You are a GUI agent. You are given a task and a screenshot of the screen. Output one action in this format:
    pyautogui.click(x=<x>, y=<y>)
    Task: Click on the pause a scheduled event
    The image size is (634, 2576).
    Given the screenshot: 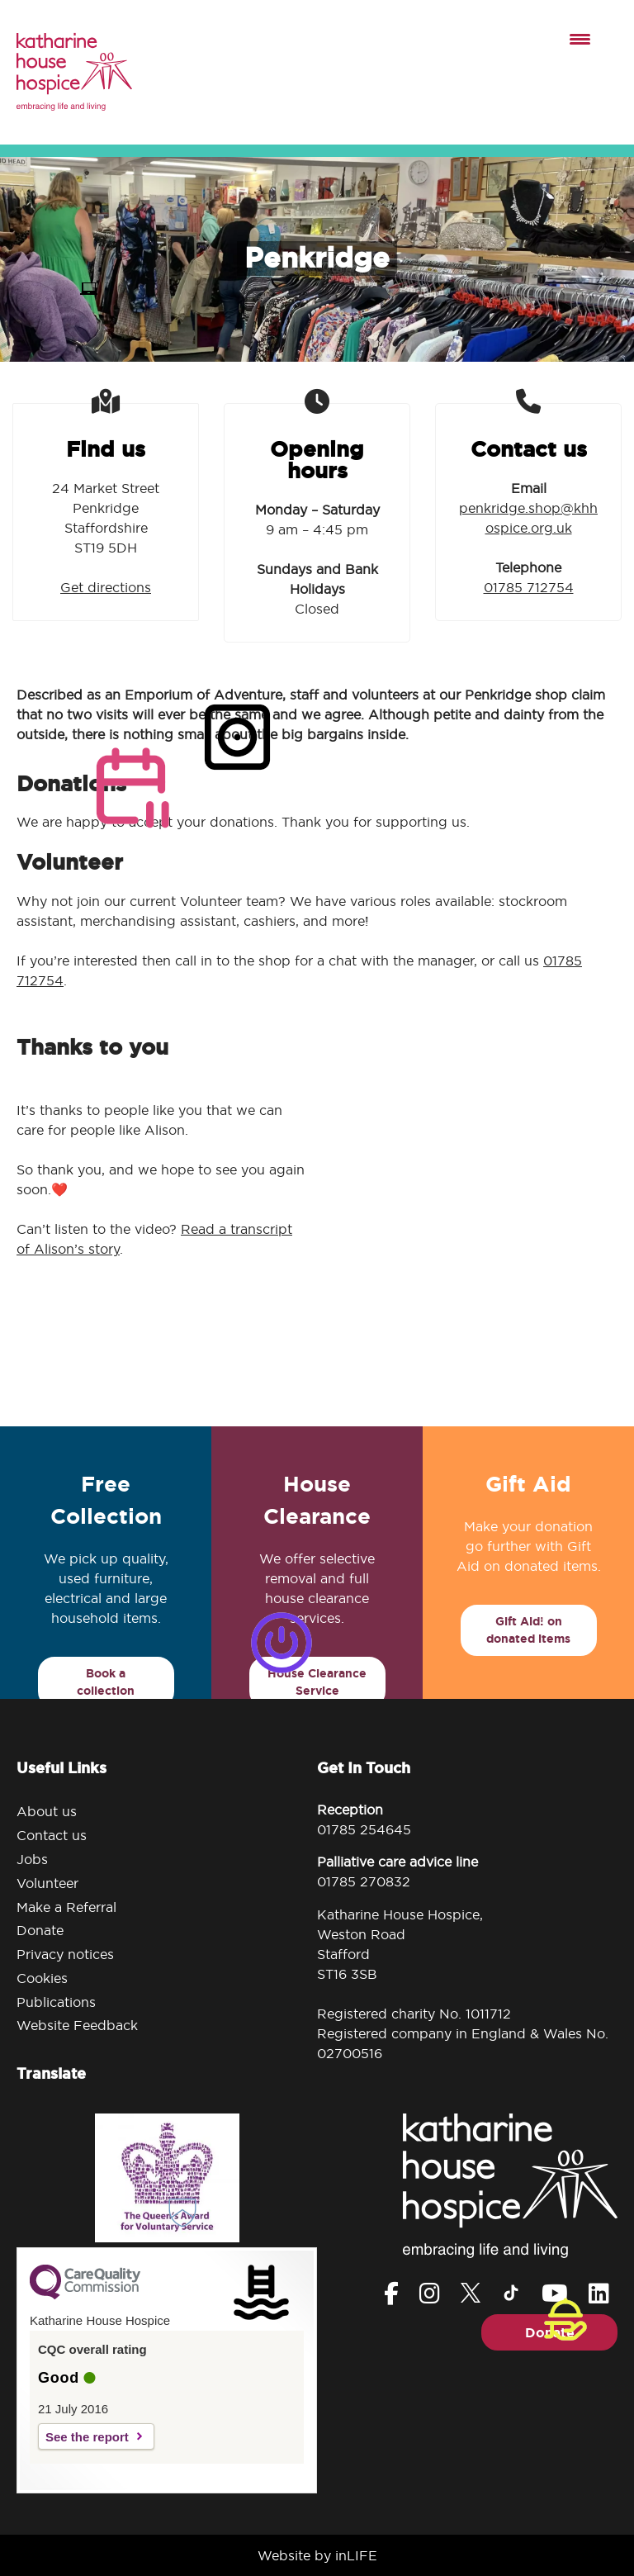 What is the action you would take?
    pyautogui.click(x=130, y=785)
    